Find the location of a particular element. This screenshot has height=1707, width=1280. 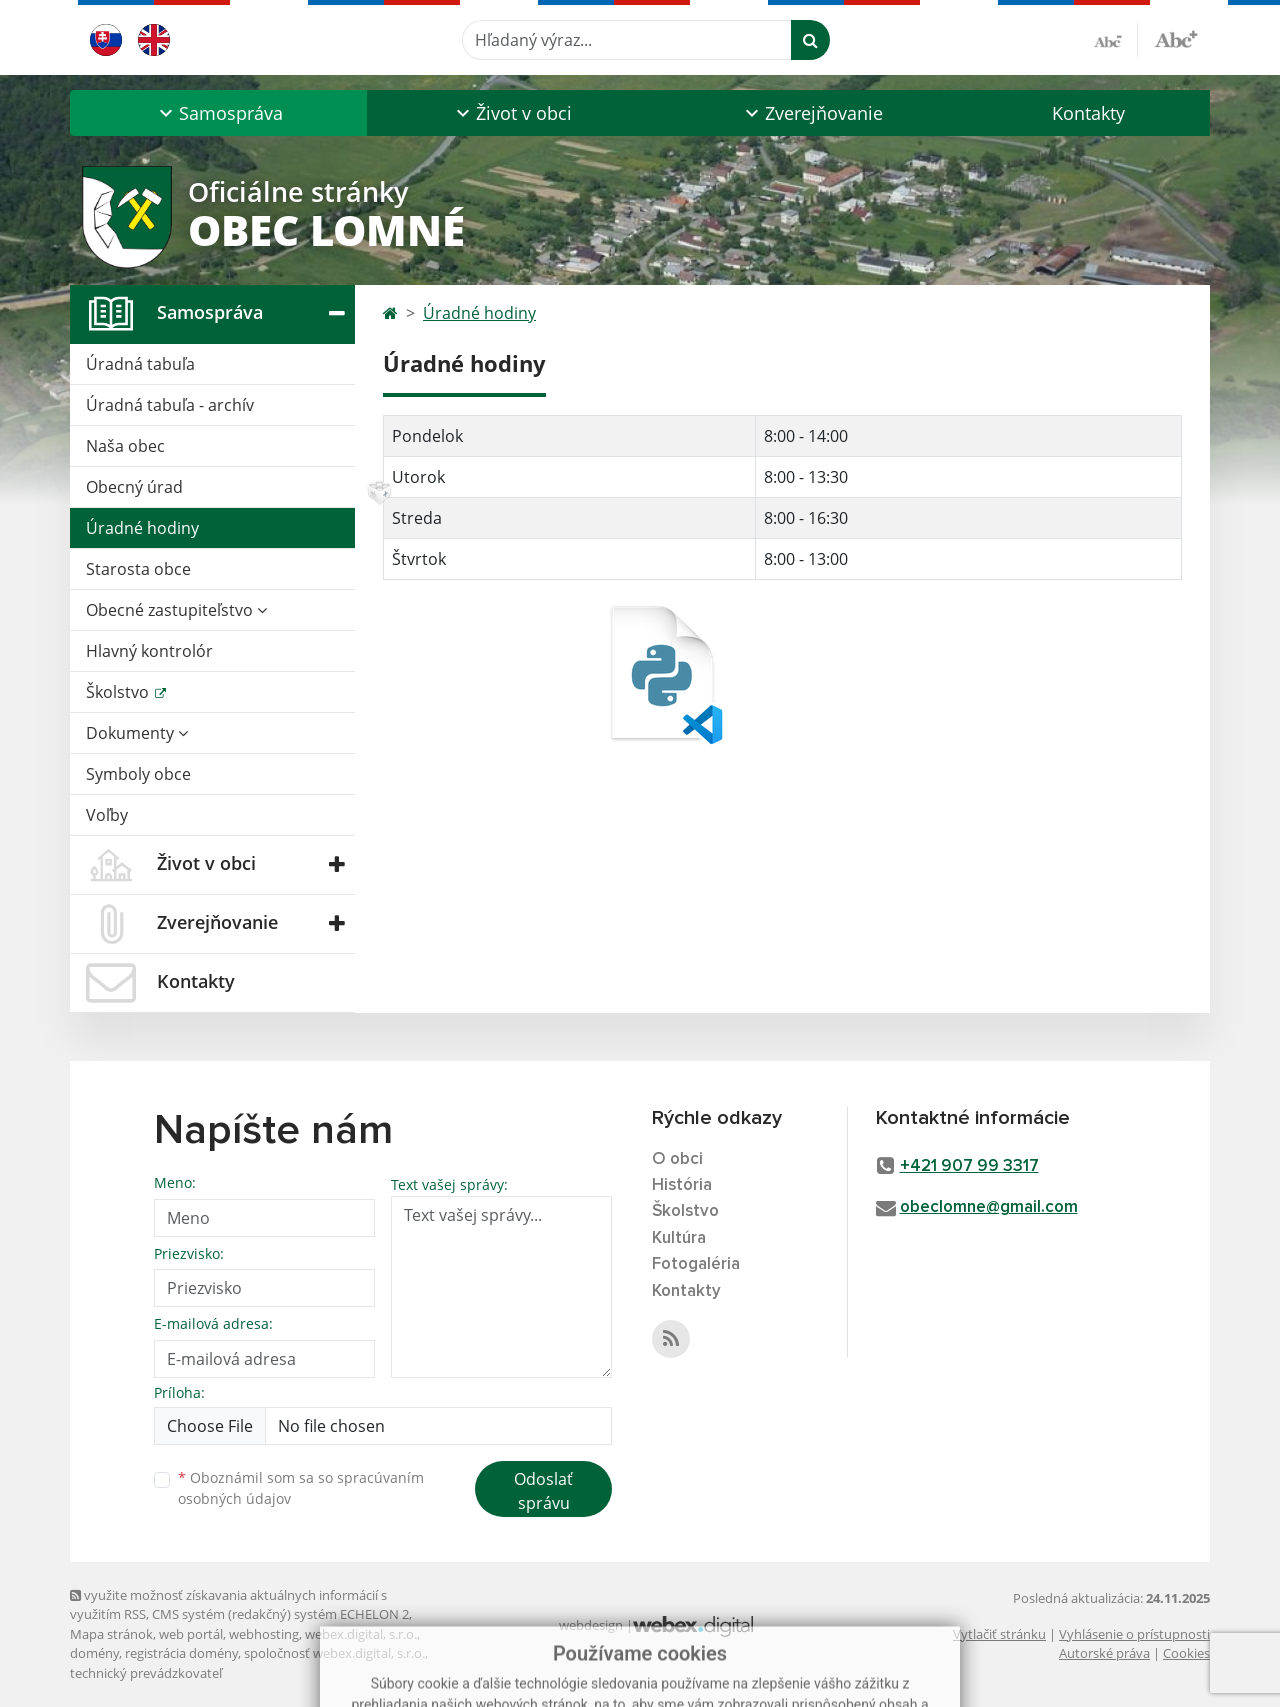

open a python file in visual studio code is located at coordinates (662, 675).